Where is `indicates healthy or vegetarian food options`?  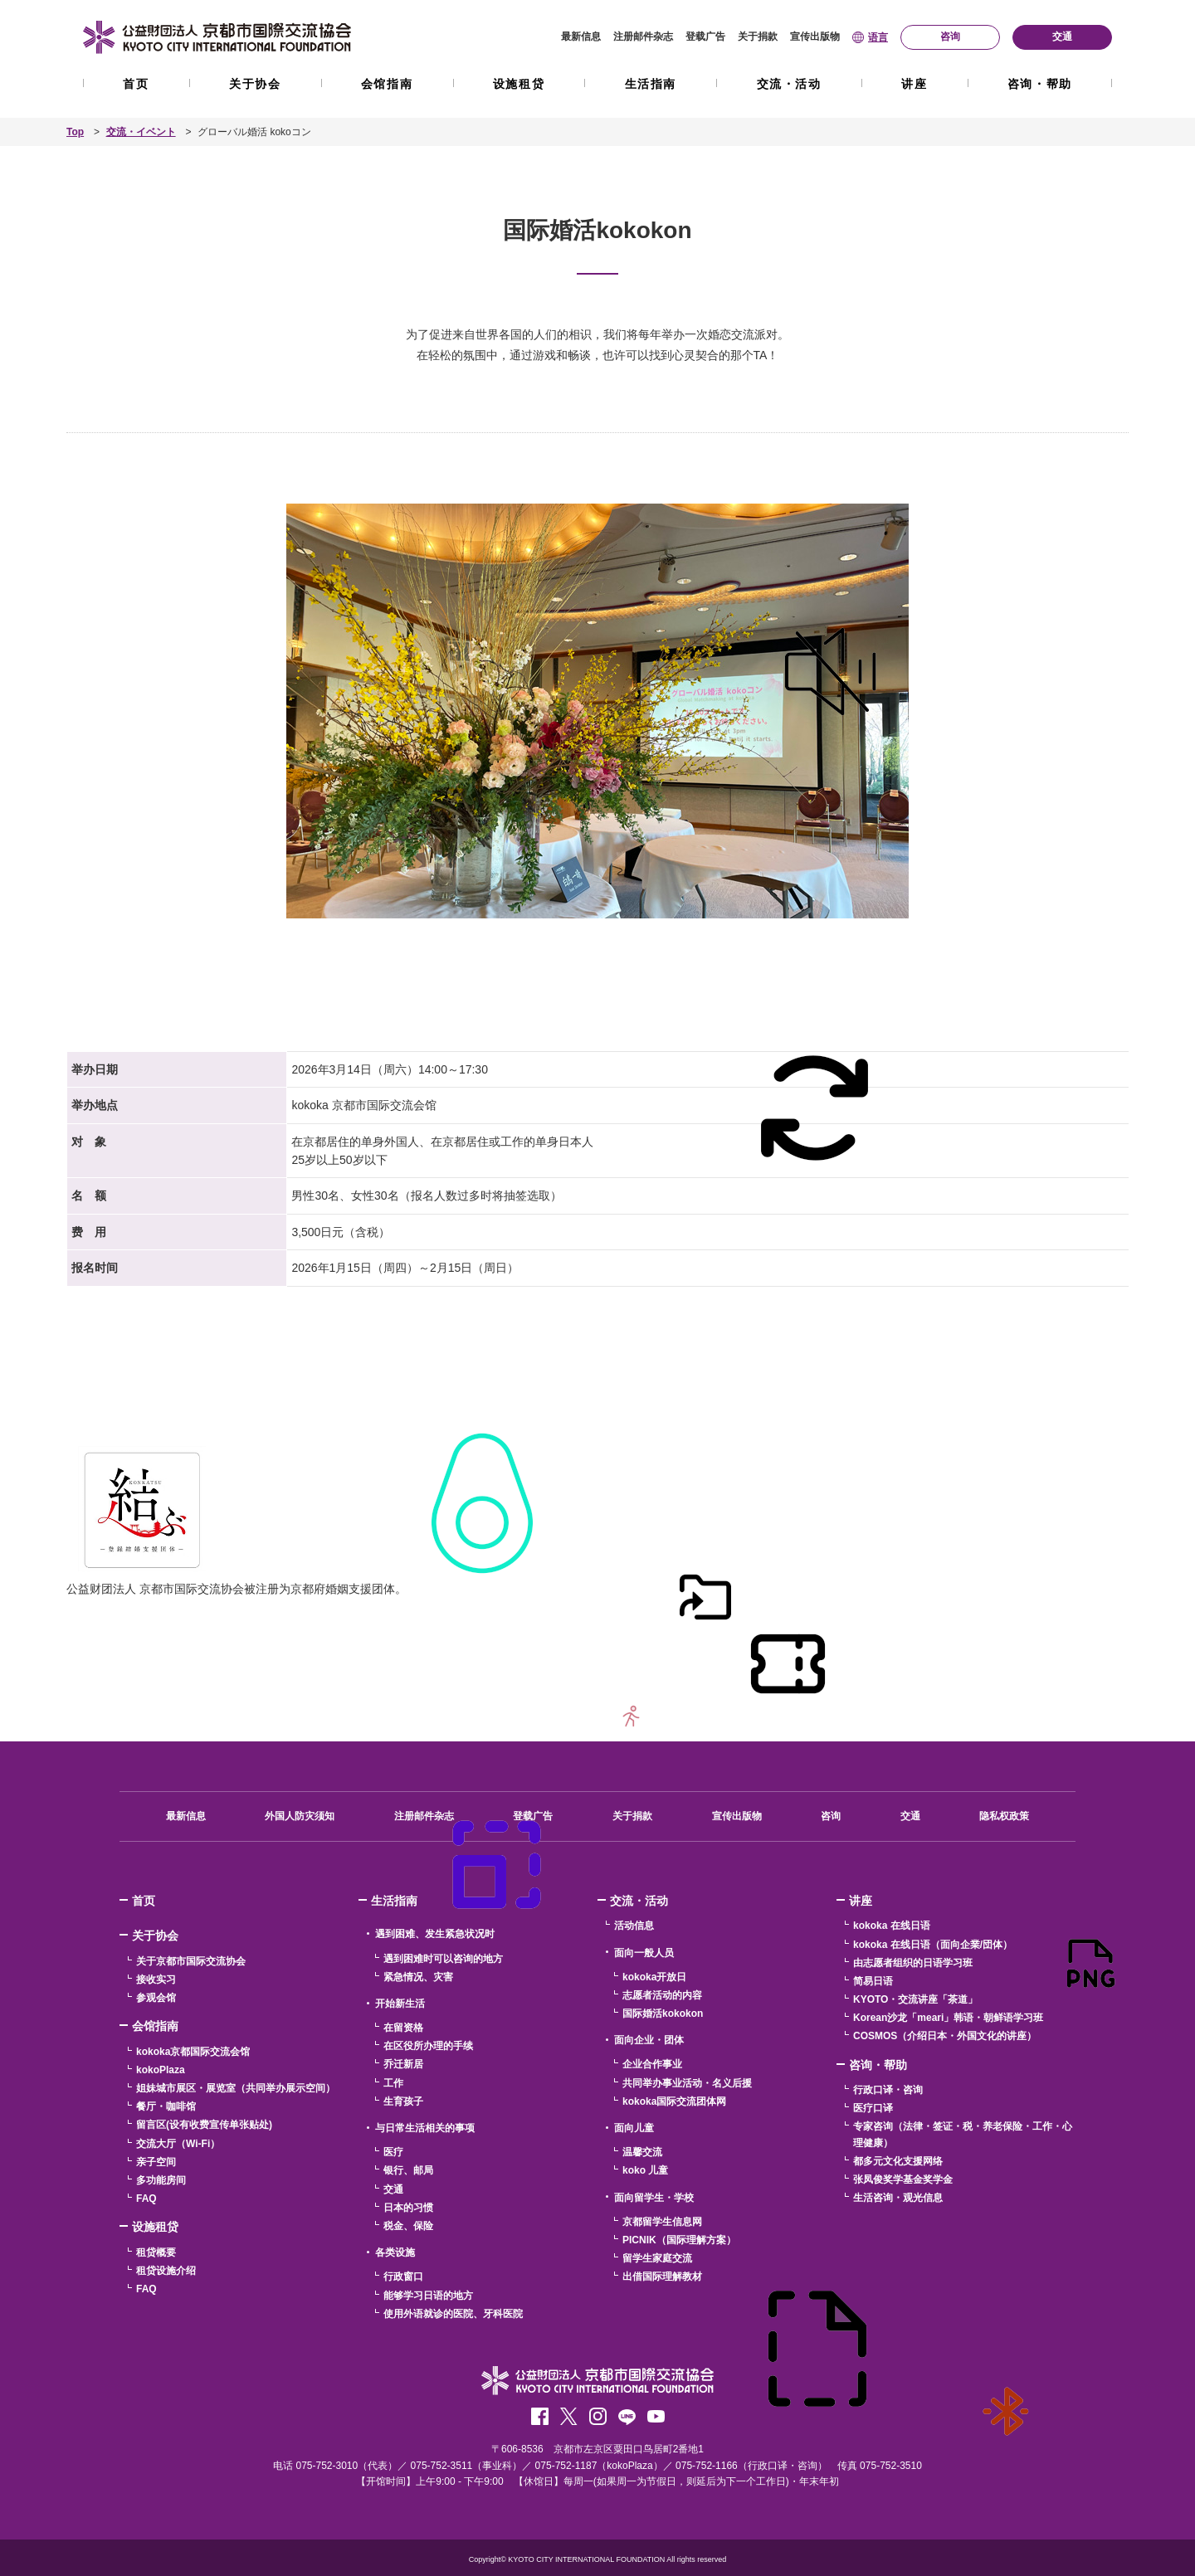
indicates healthy or vegetarian food options is located at coordinates (482, 1503).